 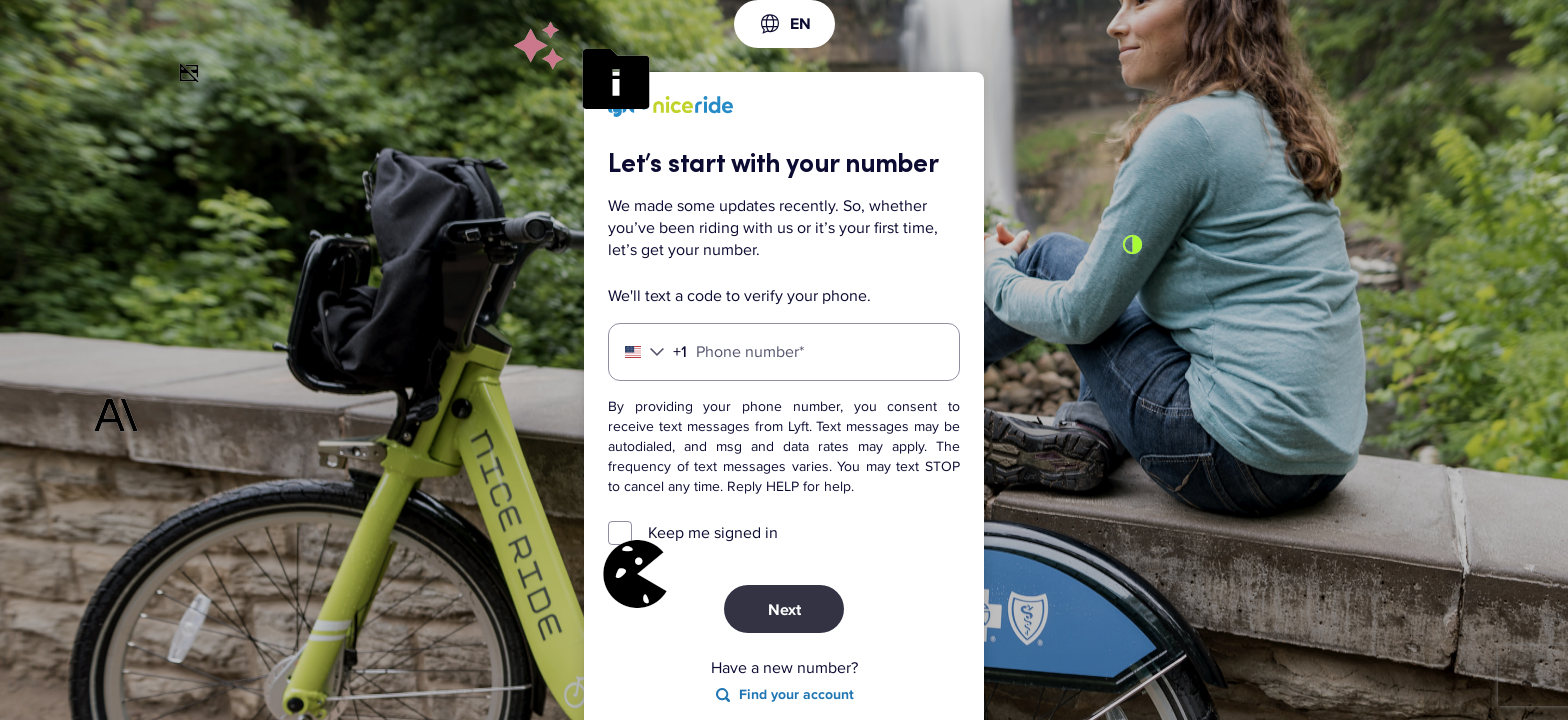 What do you see at coordinates (189, 73) in the screenshot?
I see `indicates no credit card required` at bounding box center [189, 73].